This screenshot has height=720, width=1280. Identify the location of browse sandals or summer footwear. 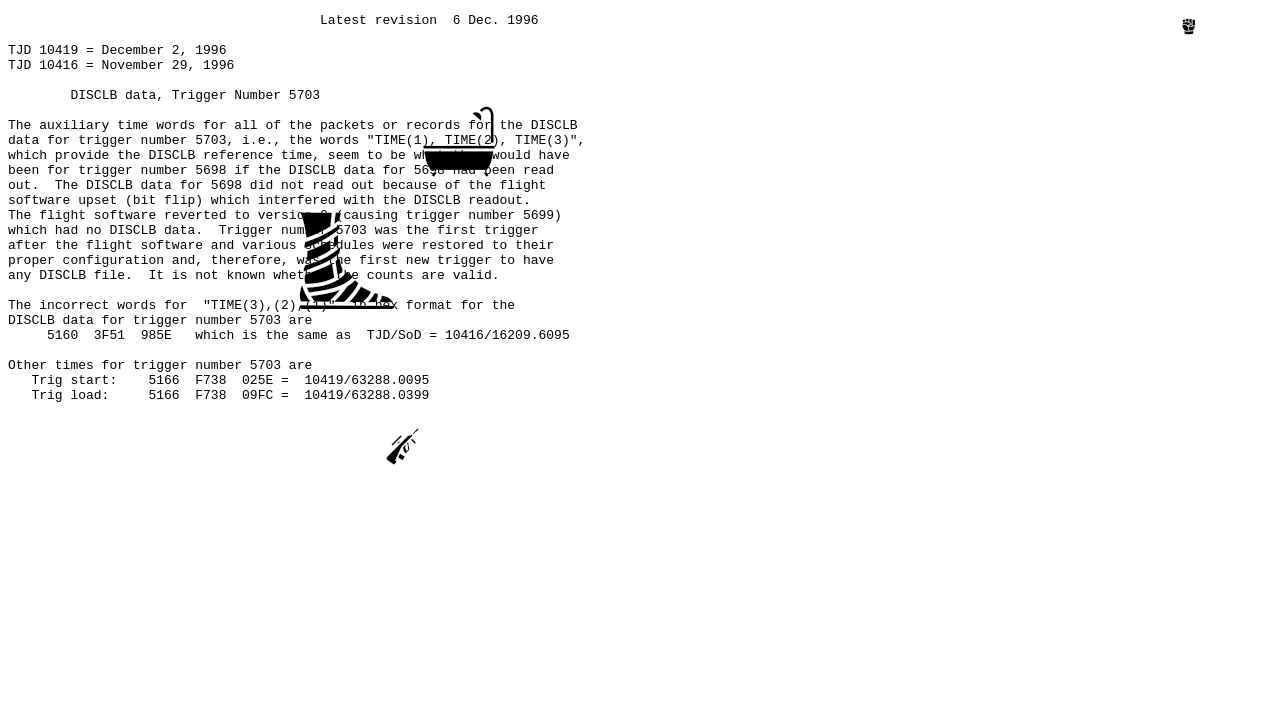
(346, 261).